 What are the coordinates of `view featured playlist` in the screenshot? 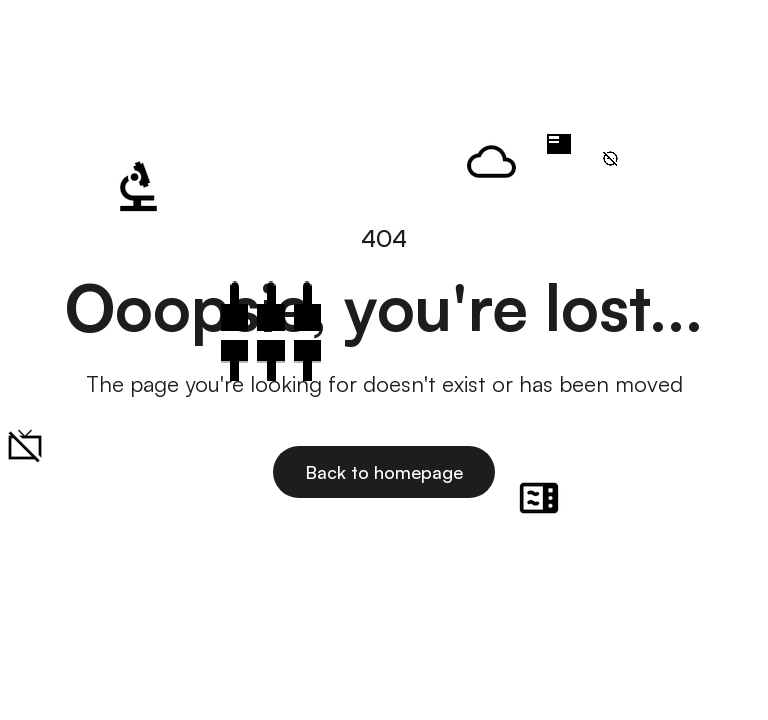 It's located at (559, 144).